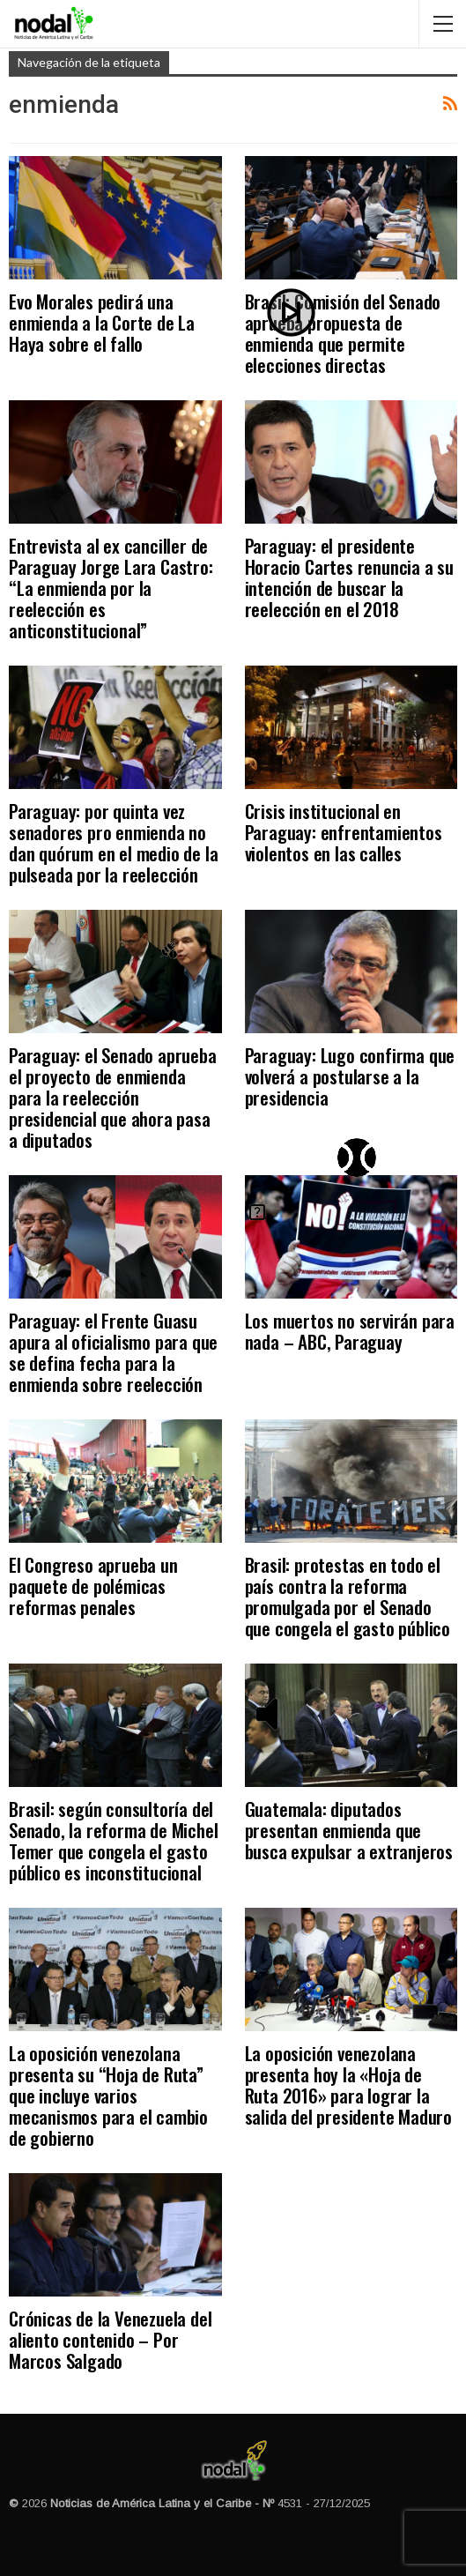 The width and height of the screenshot is (466, 2576). What do you see at coordinates (357, 1158) in the screenshot?
I see `access baseball or sports content` at bounding box center [357, 1158].